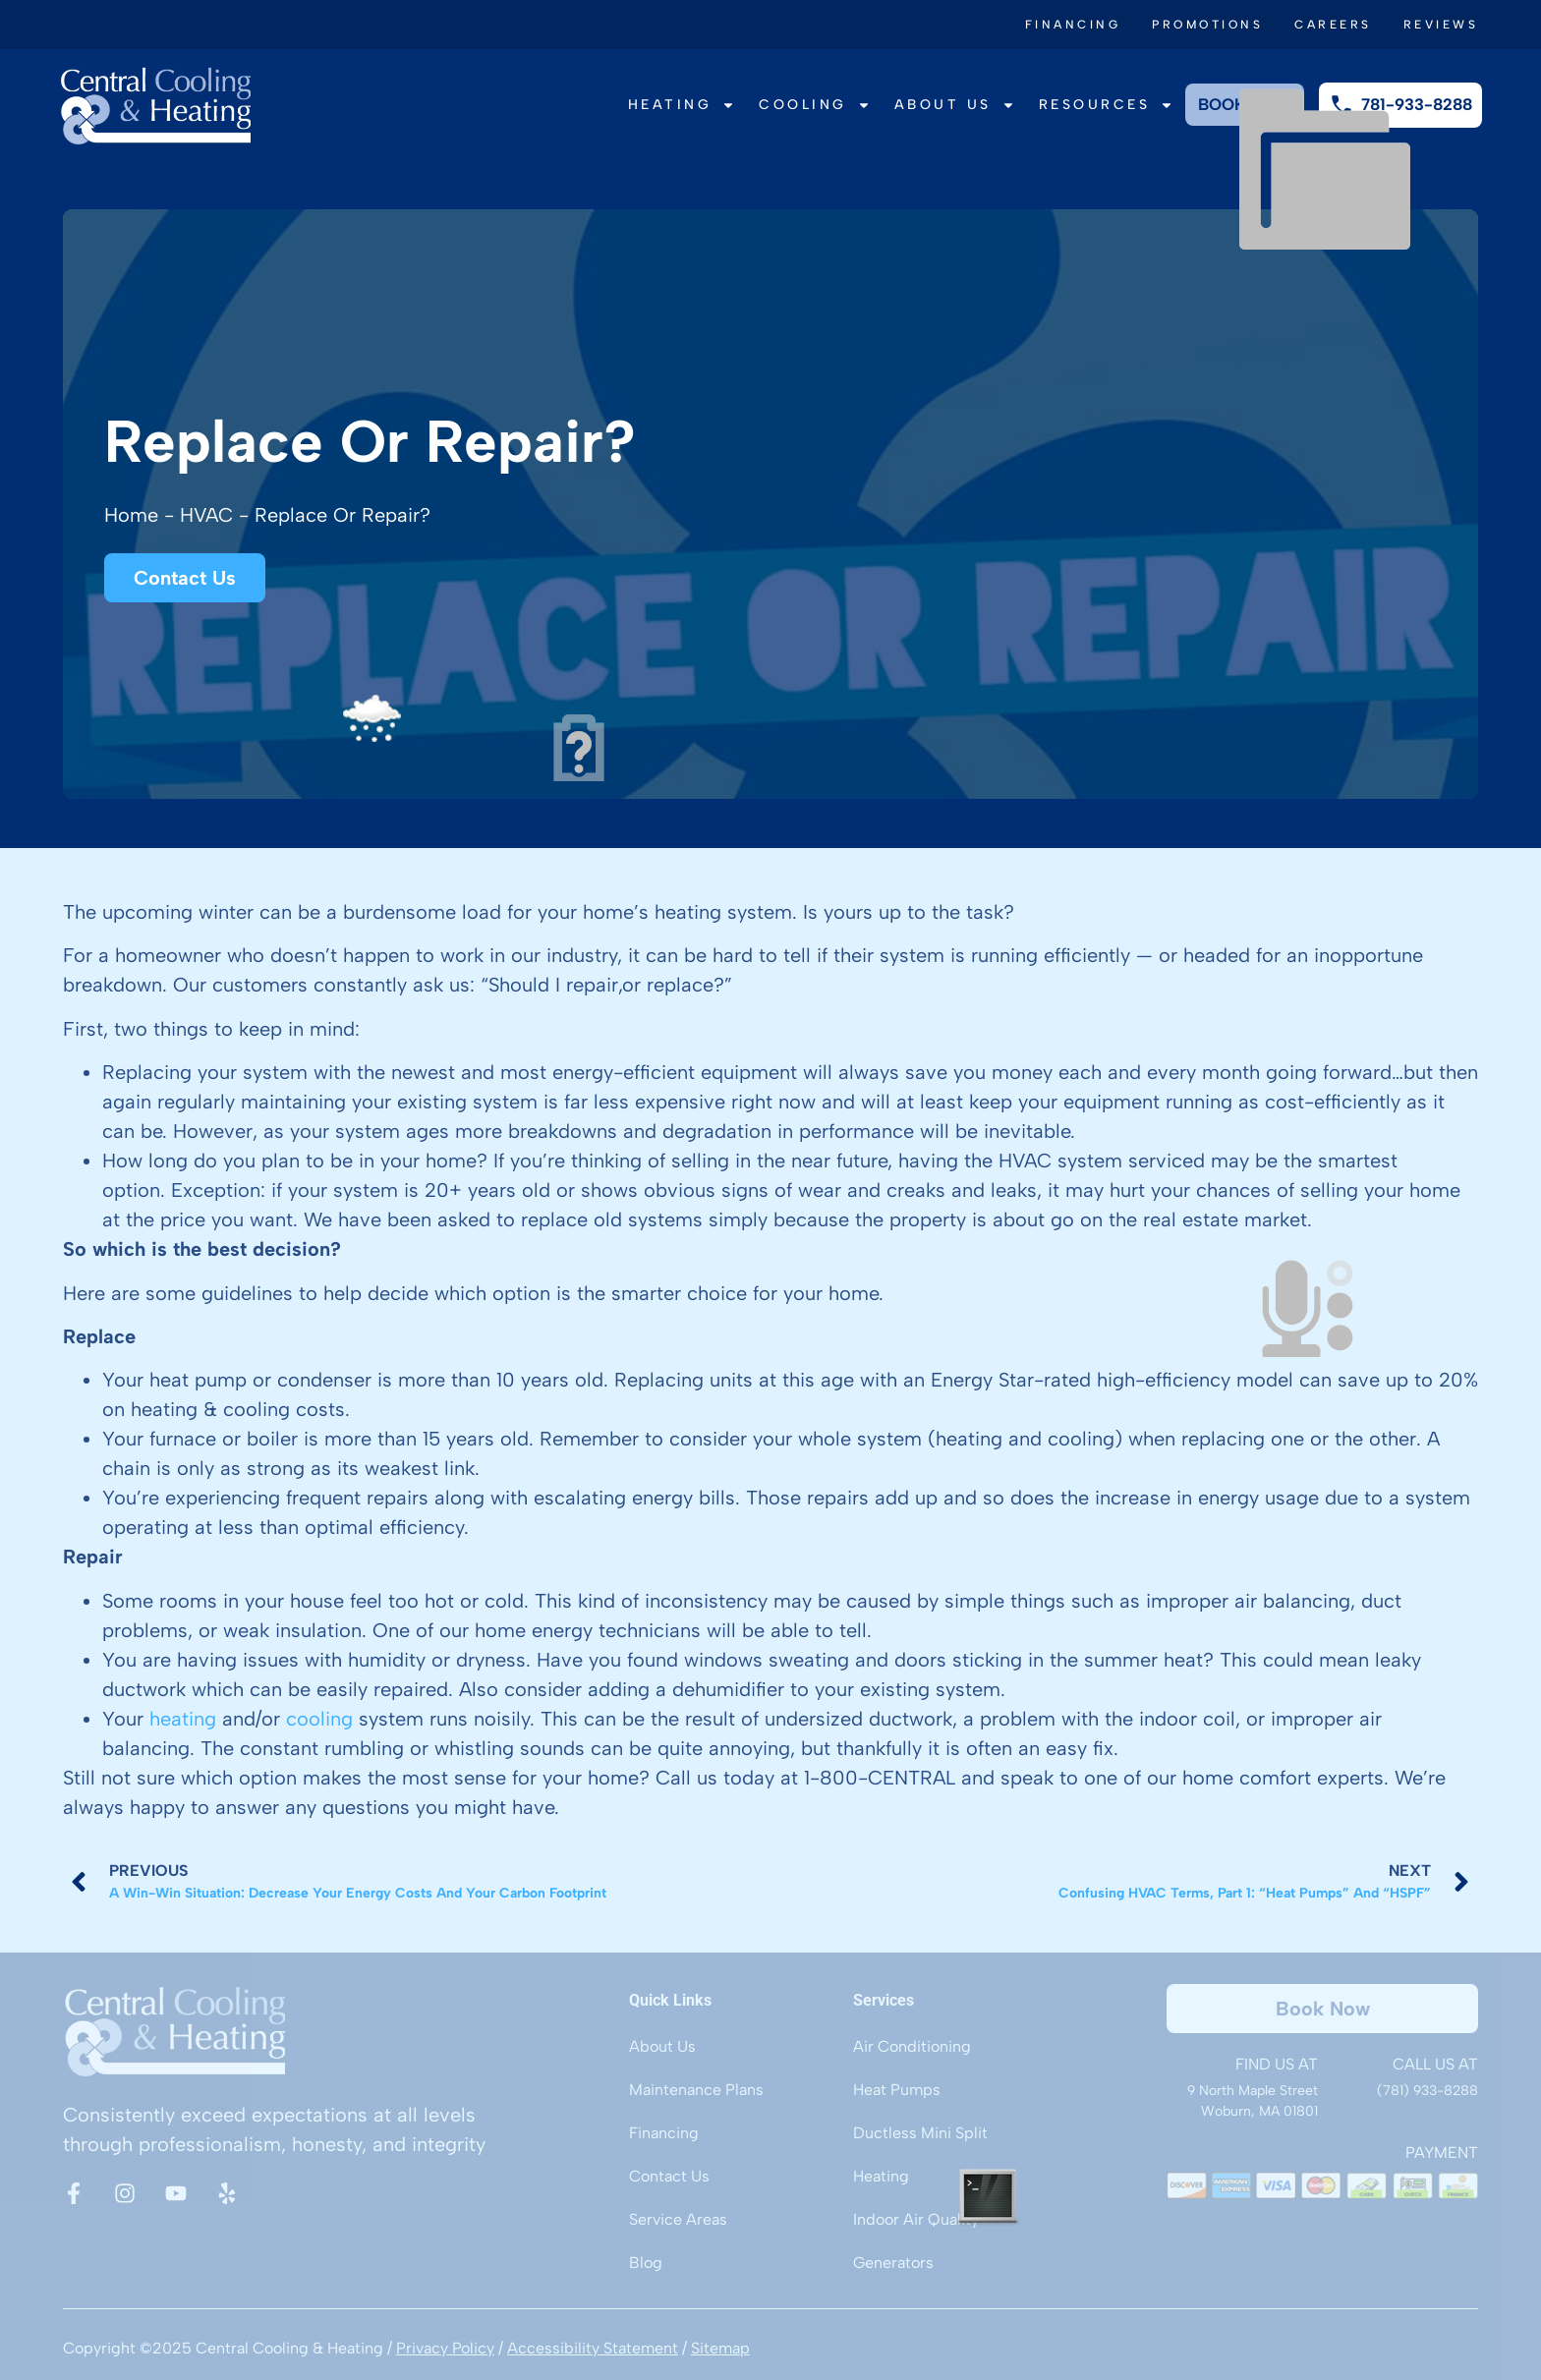 The image size is (1541, 2380). What do you see at coordinates (988, 2194) in the screenshot?
I see `open the terminal application` at bounding box center [988, 2194].